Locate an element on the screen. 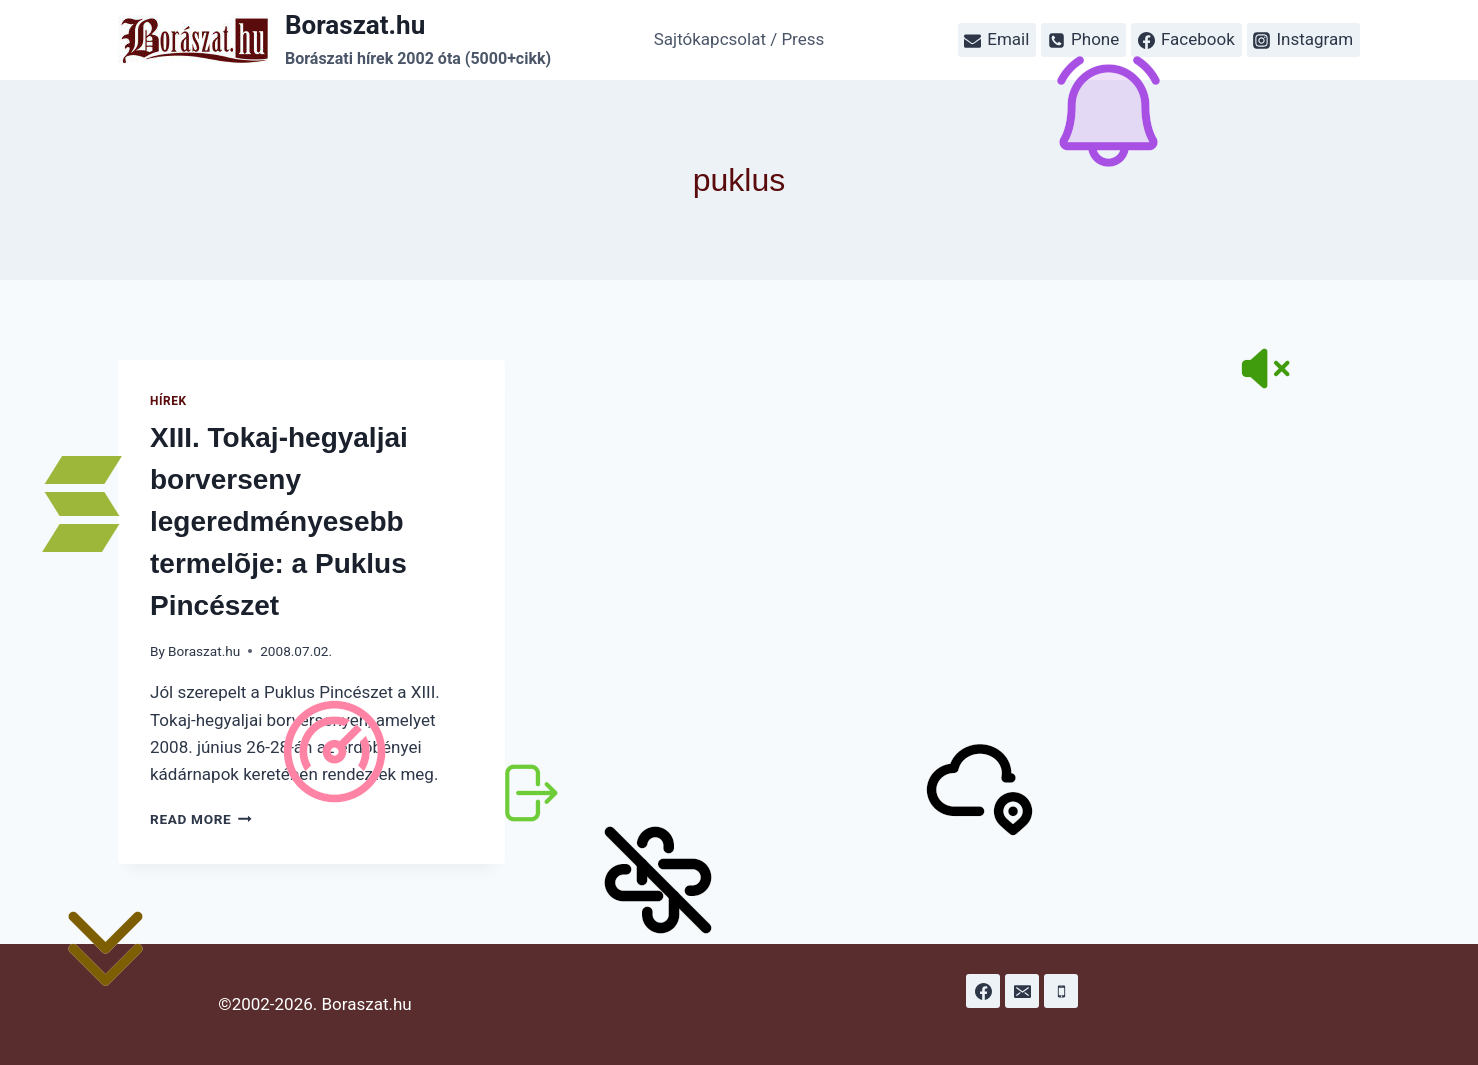 The height and width of the screenshot is (1065, 1478). mute audio is located at coordinates (1267, 368).